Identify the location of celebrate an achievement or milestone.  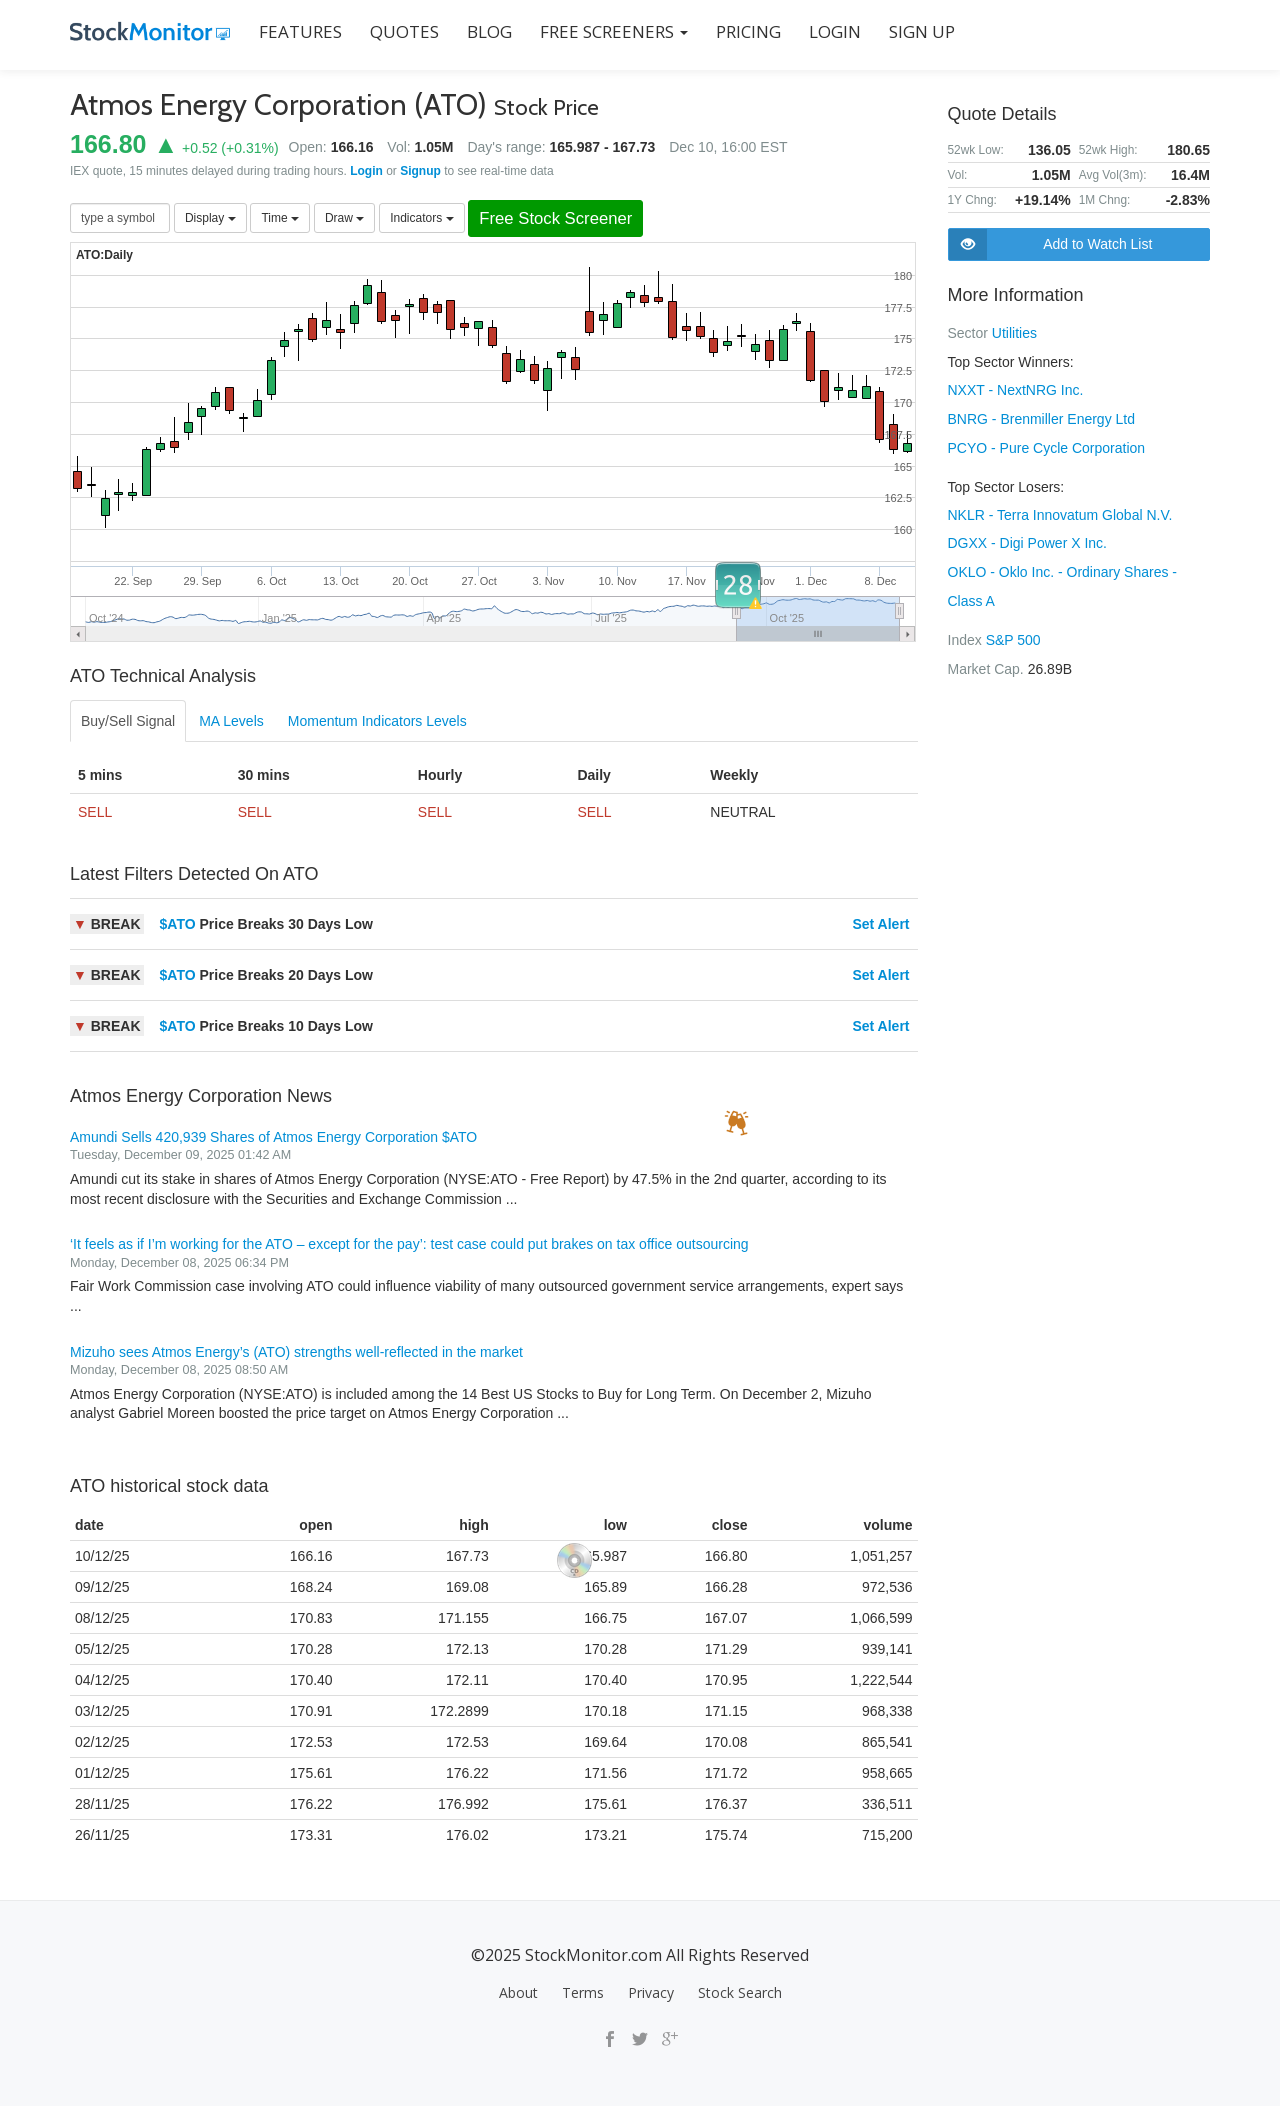
(737, 1123).